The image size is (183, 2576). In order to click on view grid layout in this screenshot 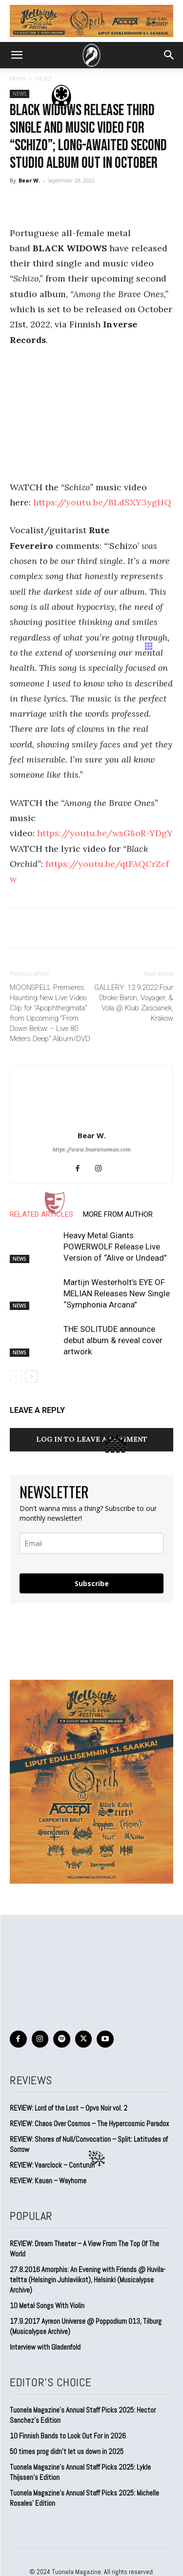, I will do `click(148, 646)`.